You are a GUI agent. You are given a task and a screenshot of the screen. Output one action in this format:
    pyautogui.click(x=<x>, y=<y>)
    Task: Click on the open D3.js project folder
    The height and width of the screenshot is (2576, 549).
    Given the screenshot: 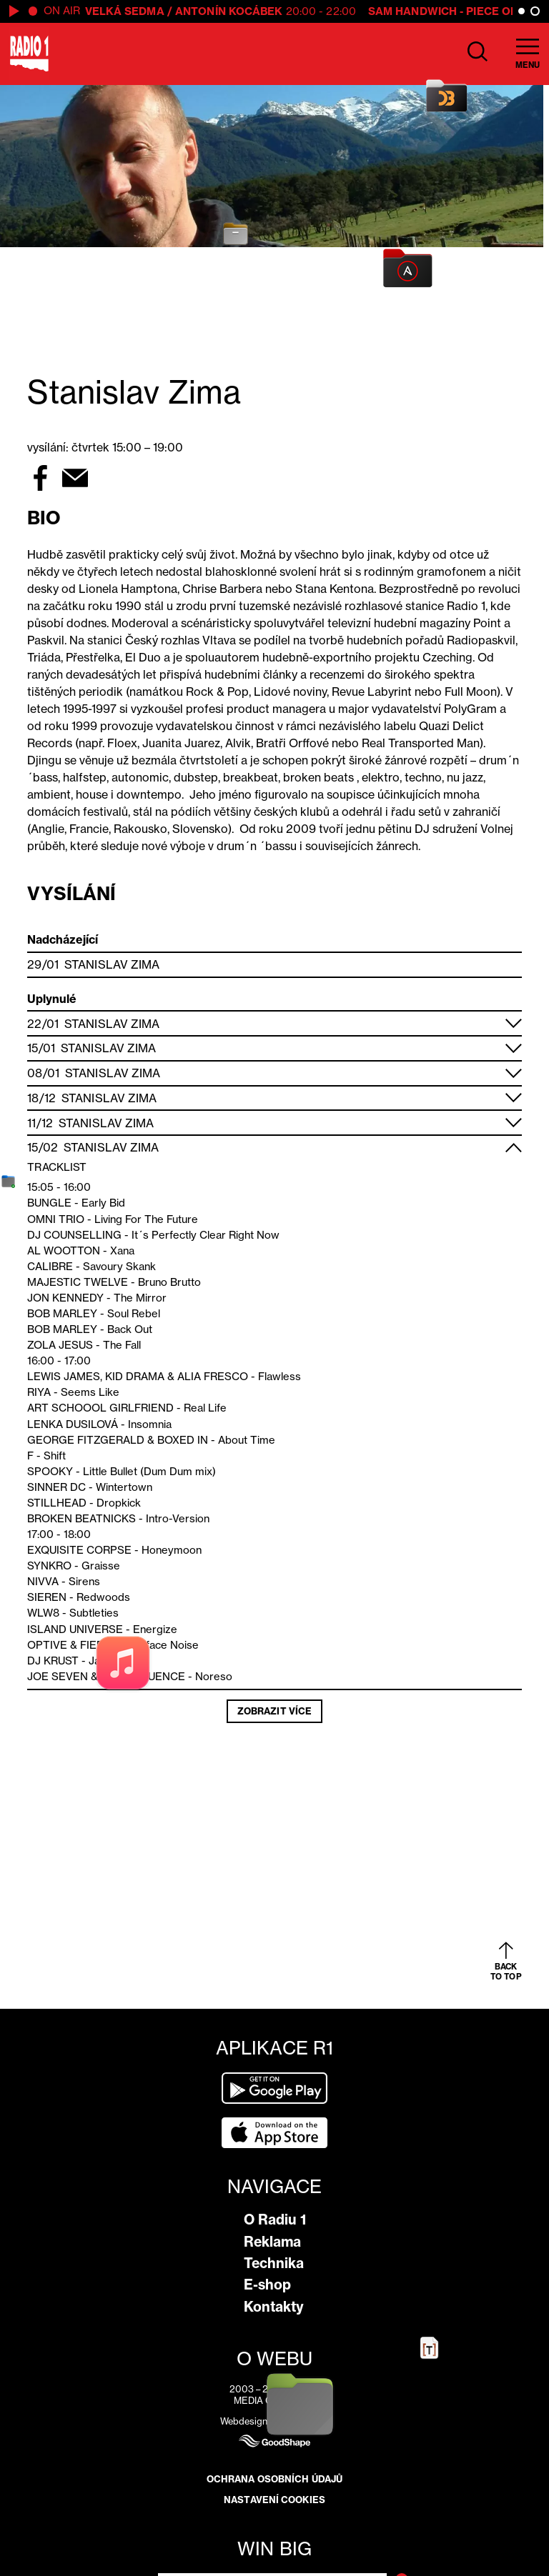 What is the action you would take?
    pyautogui.click(x=446, y=96)
    